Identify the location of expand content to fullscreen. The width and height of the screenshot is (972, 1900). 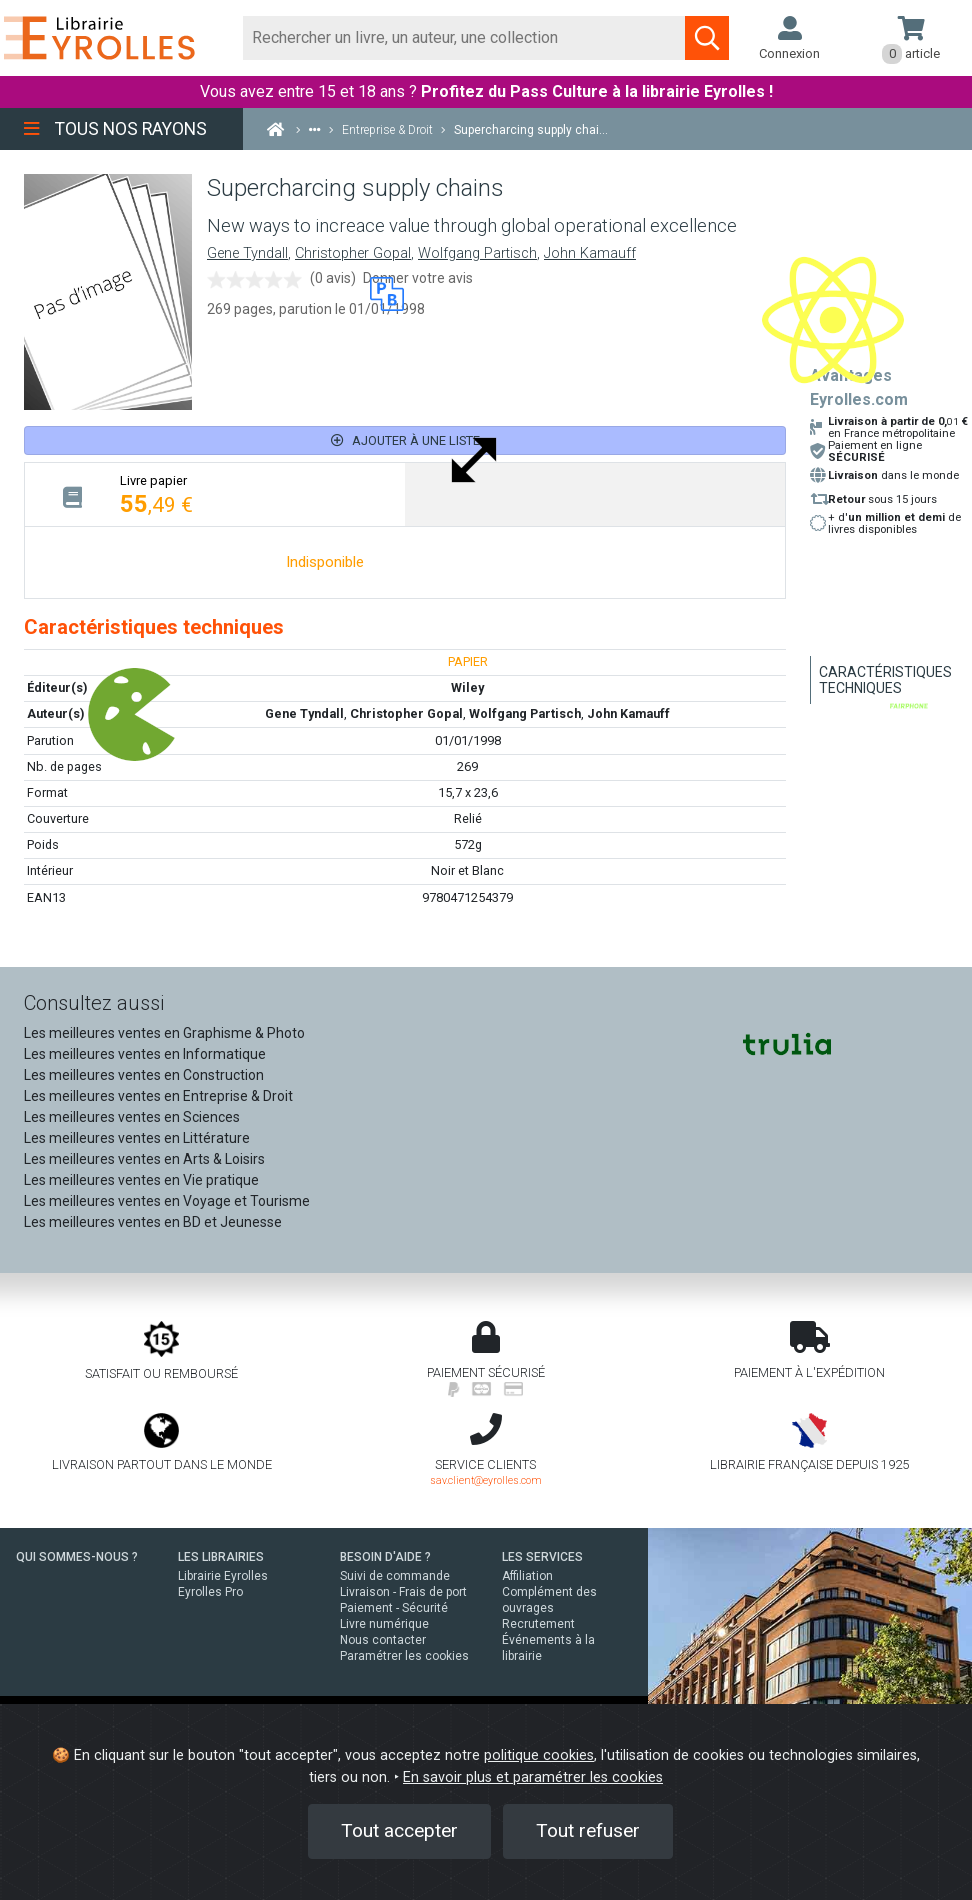
(474, 460).